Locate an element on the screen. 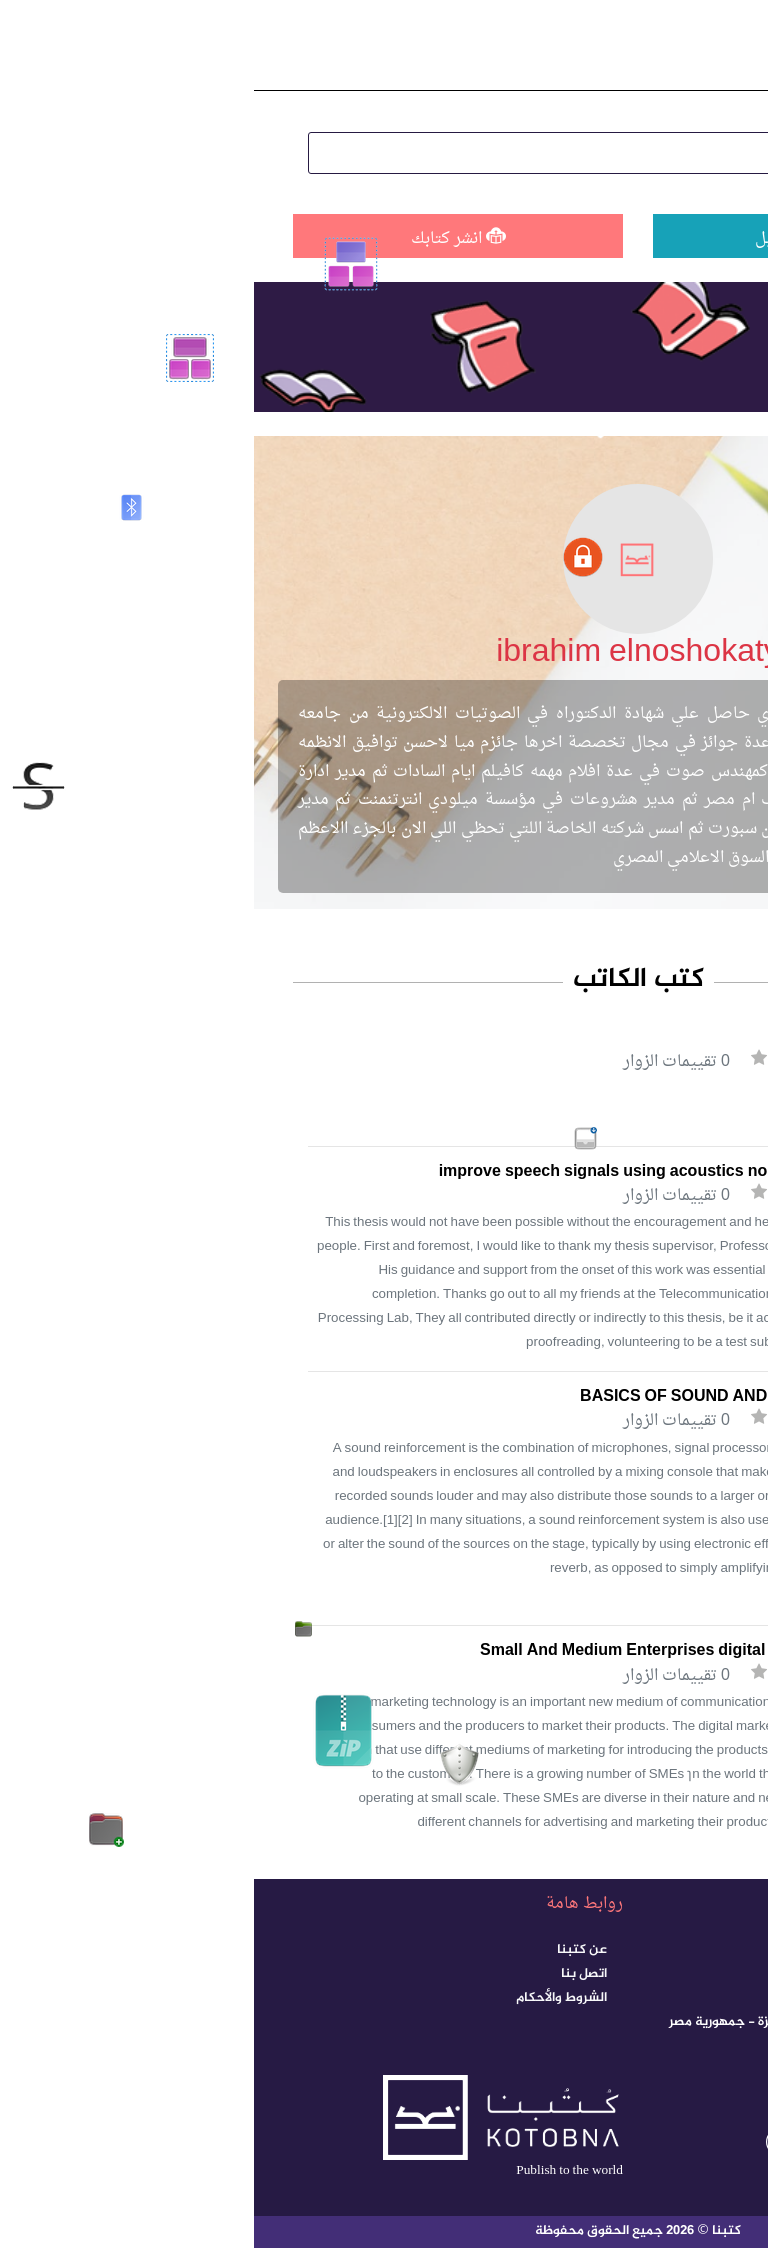 The image size is (768, 2248). indicates a file or folder is read-only is located at coordinates (583, 557).